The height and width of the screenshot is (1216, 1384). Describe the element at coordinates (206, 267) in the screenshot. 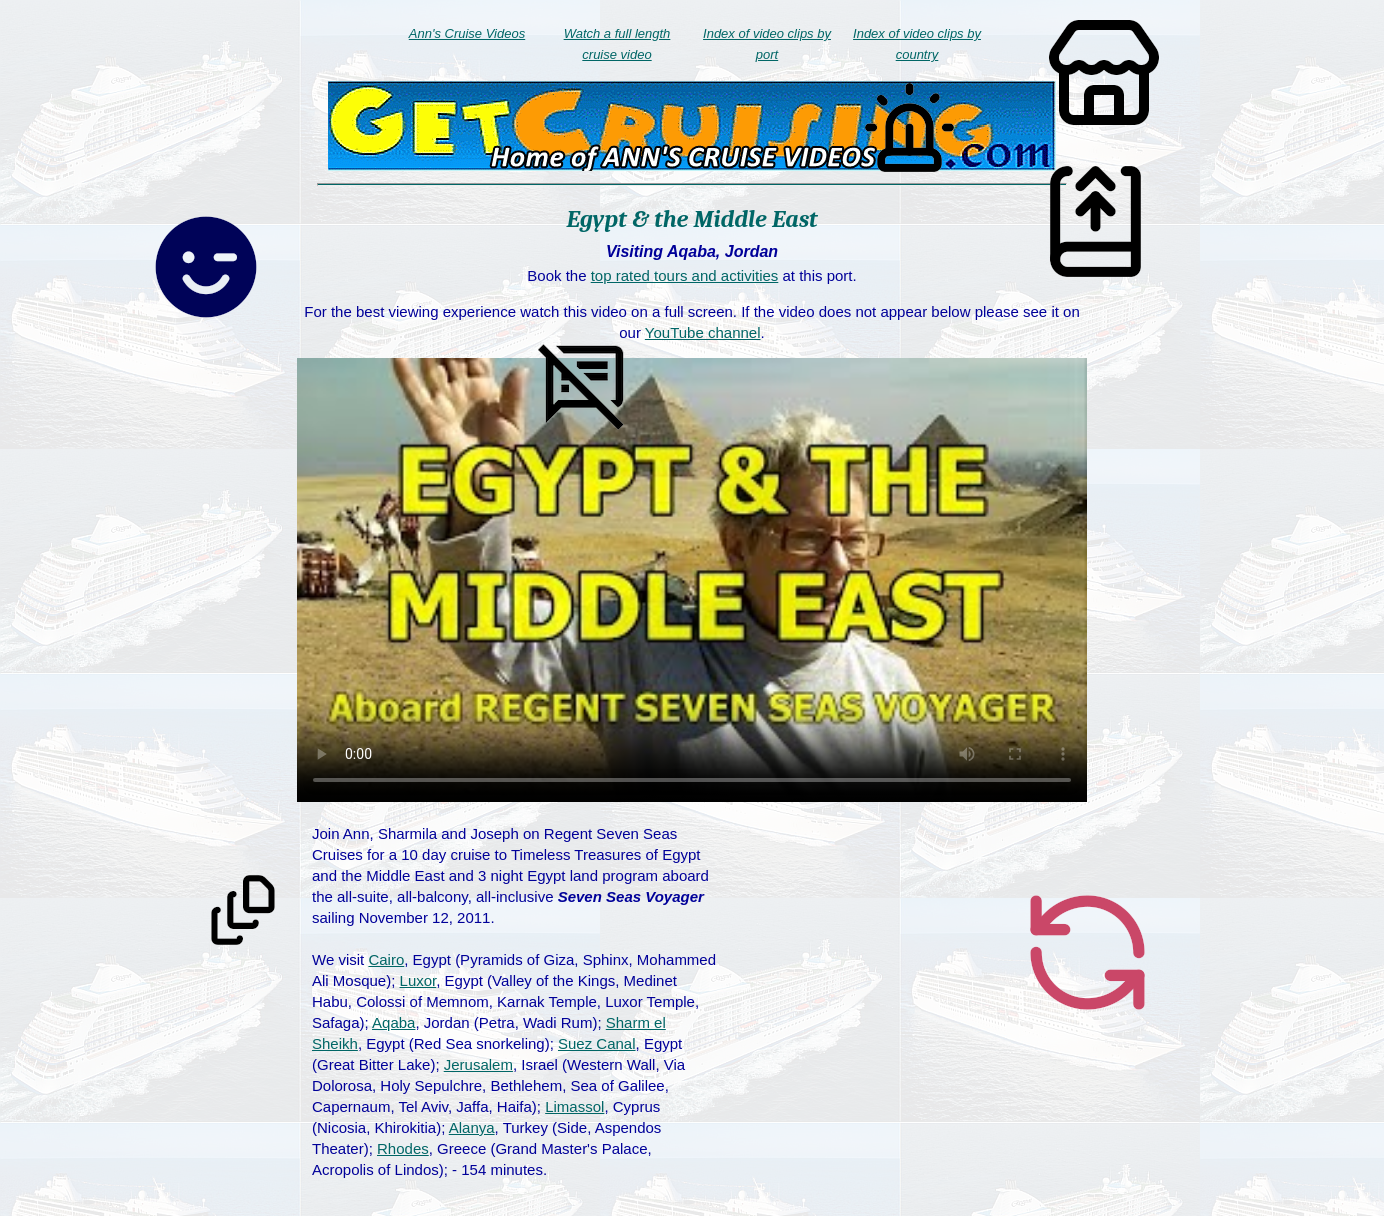

I see `insert a winking emoji into your message` at that location.